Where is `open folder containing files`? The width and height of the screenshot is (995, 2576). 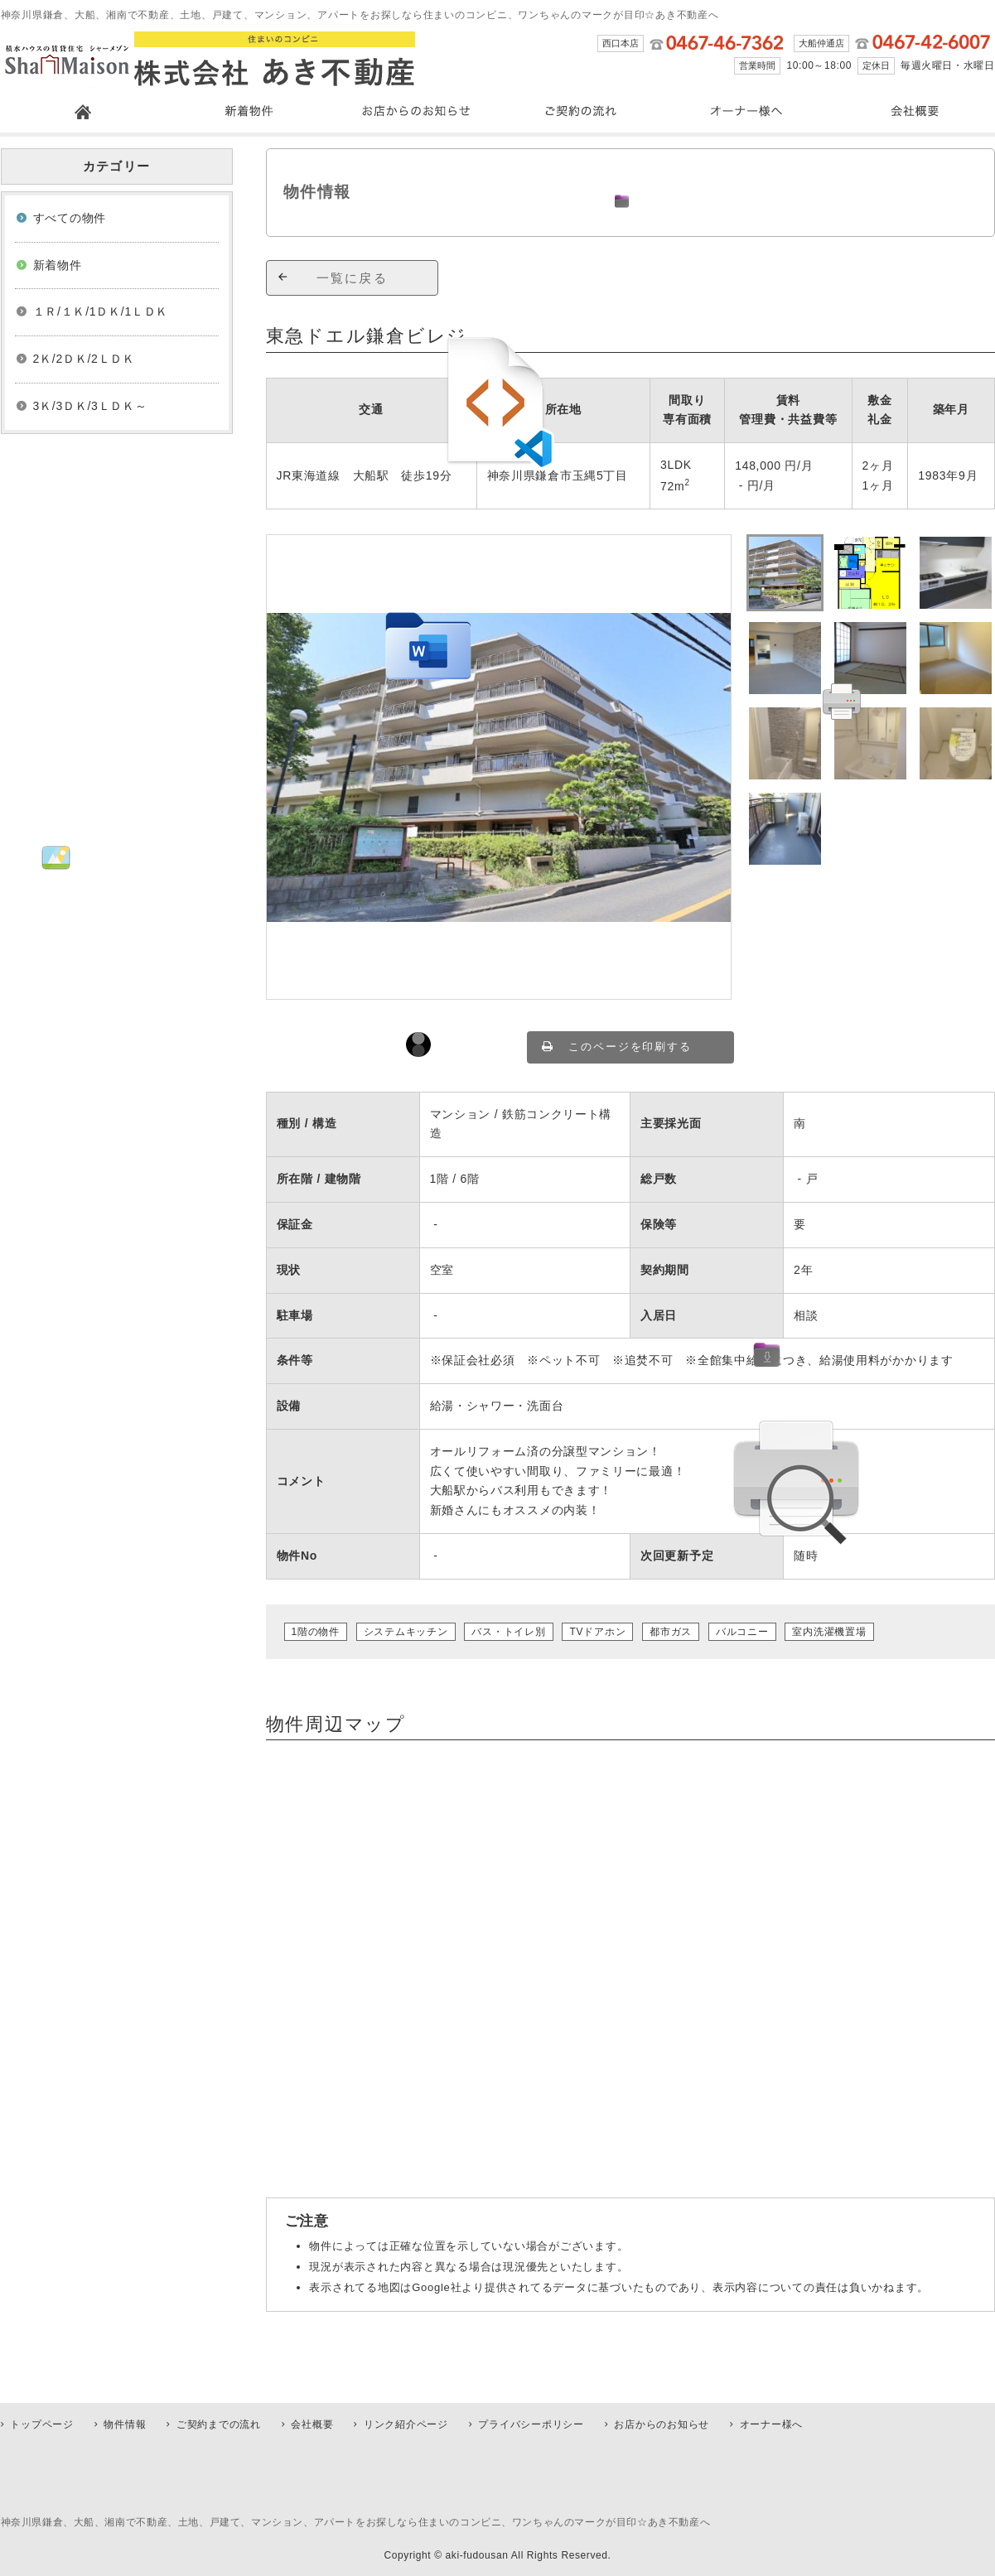 open folder containing files is located at coordinates (621, 200).